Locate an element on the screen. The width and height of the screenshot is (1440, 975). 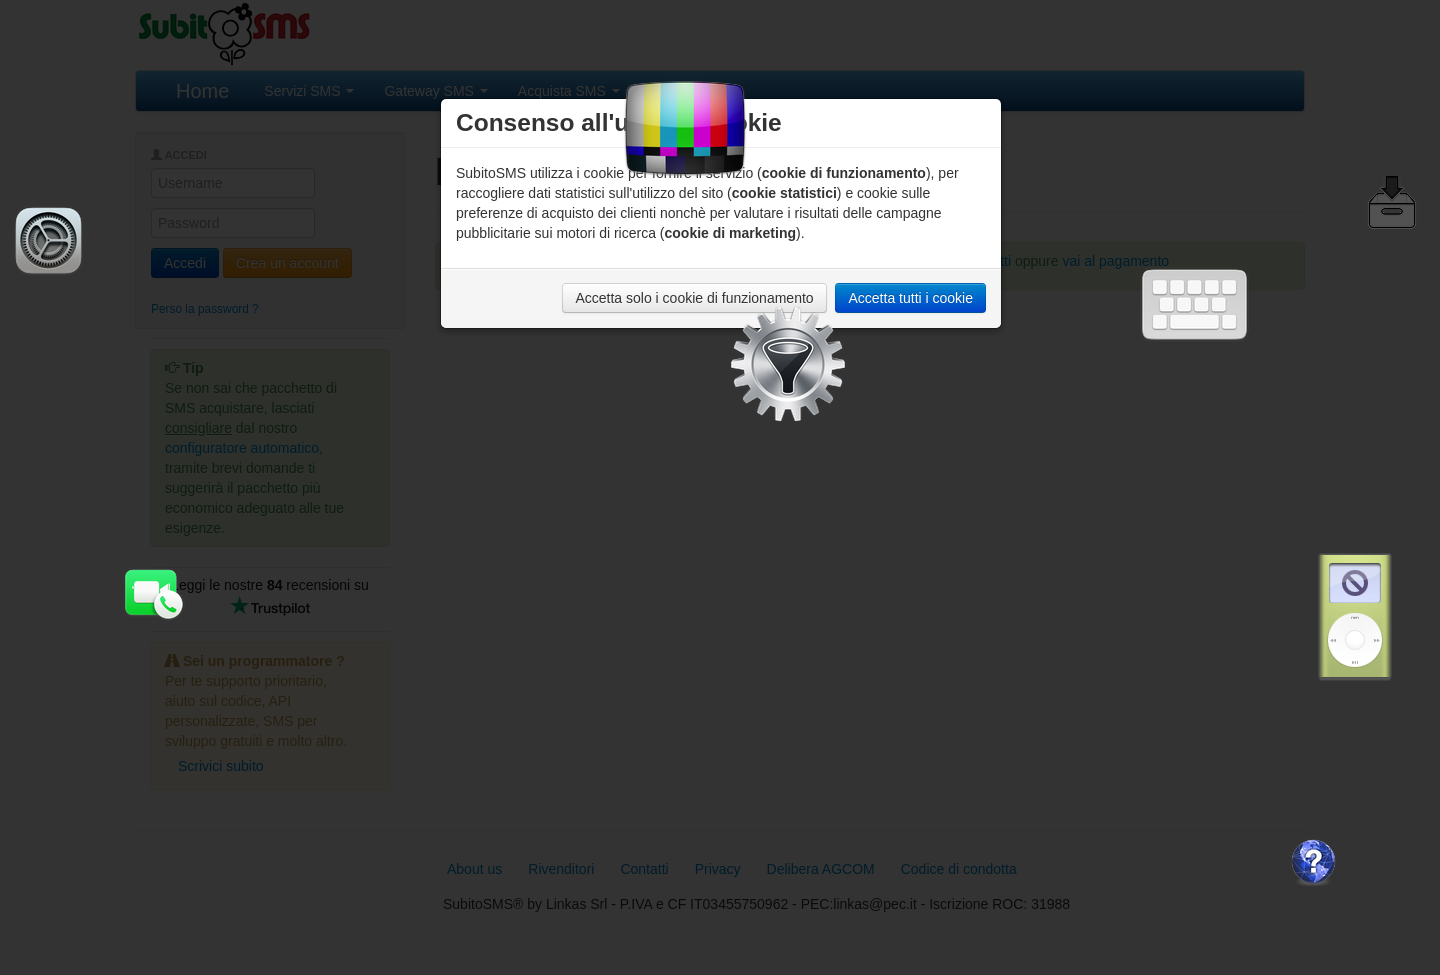
open system preferences or settings is located at coordinates (48, 240).